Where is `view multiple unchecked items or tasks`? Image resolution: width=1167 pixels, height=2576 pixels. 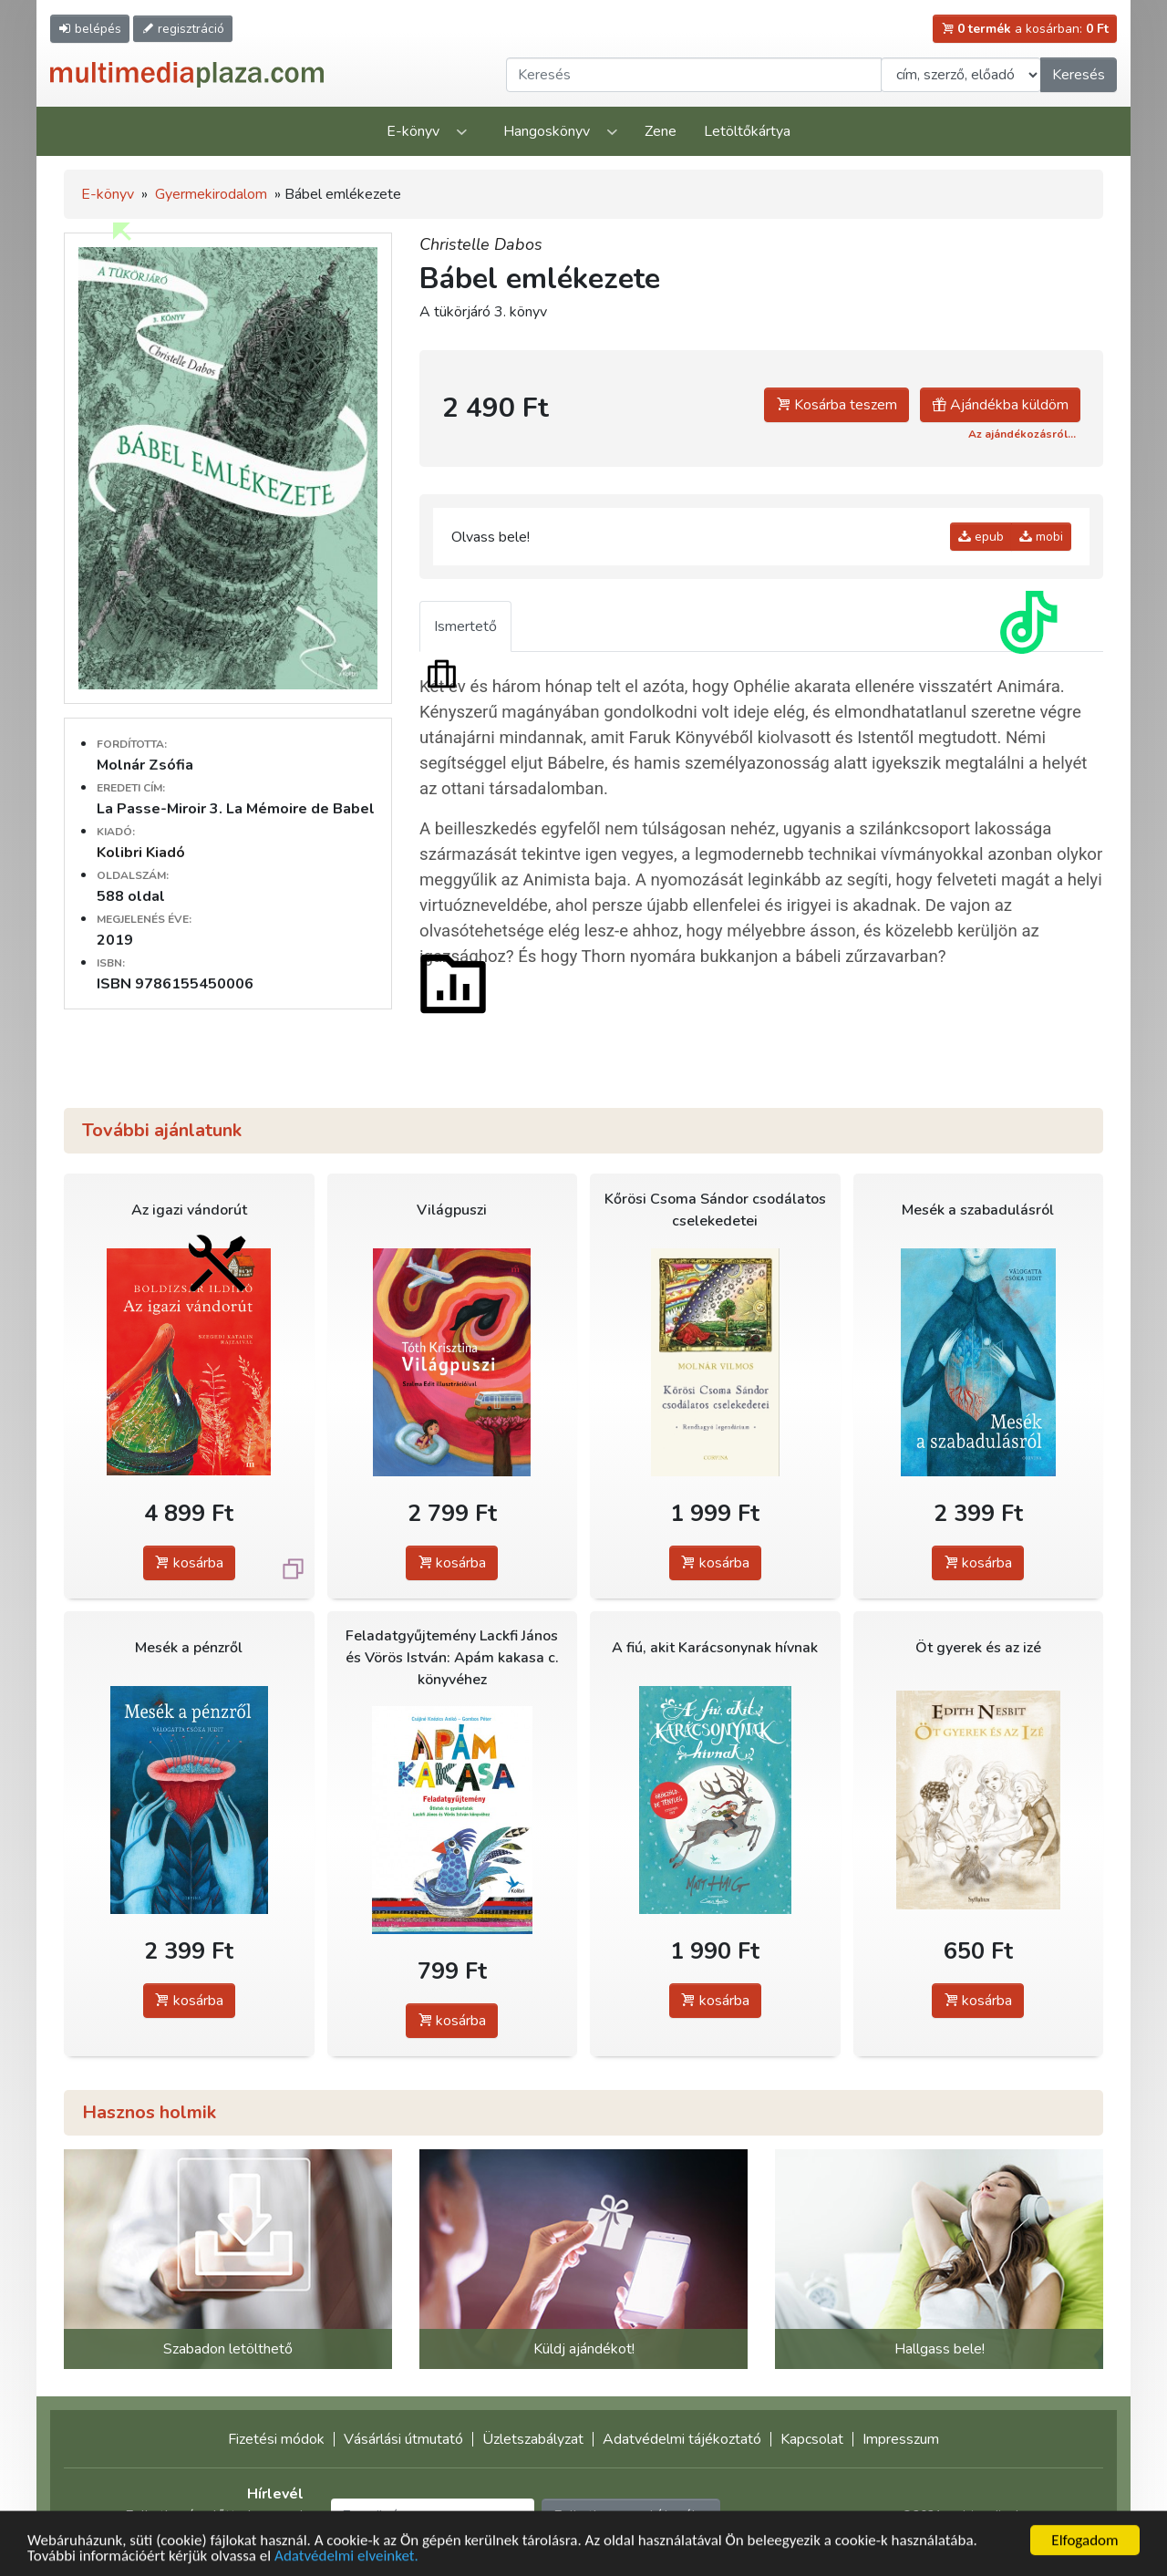 view multiple unchecked items or tasks is located at coordinates (293, 1568).